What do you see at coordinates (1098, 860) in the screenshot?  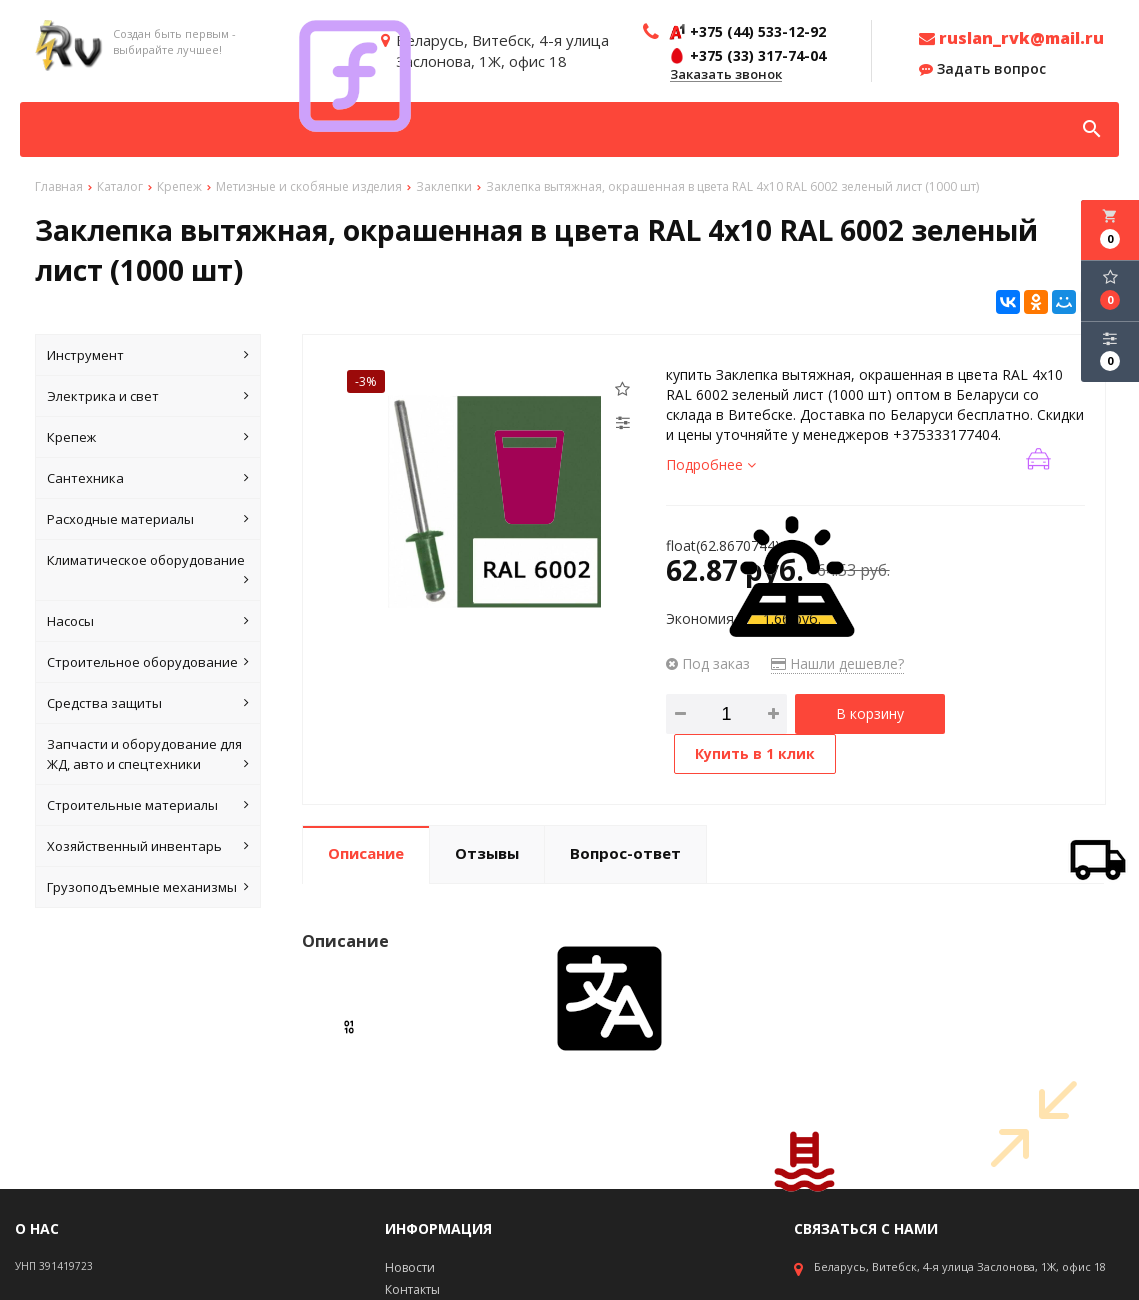 I see `track your delivery status` at bounding box center [1098, 860].